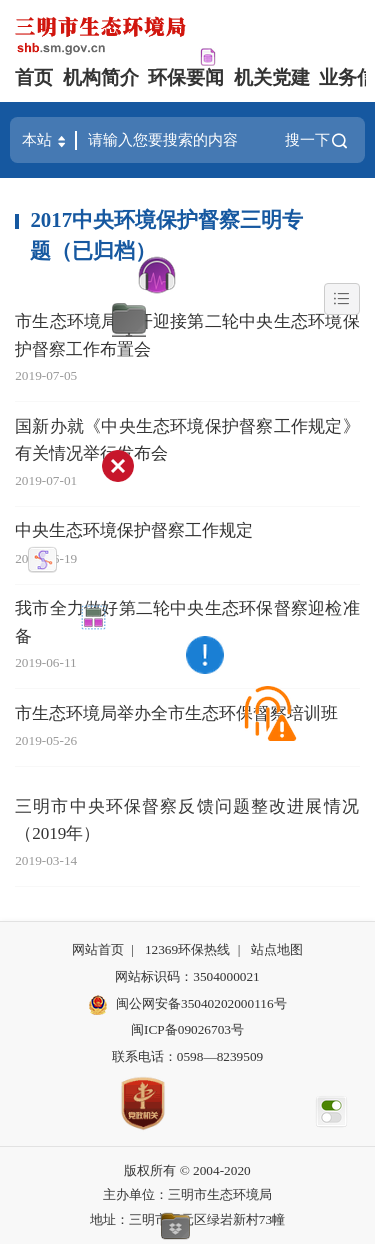 The image size is (375, 1244). Describe the element at coordinates (129, 320) in the screenshot. I see `access files stored on a remote server` at that location.